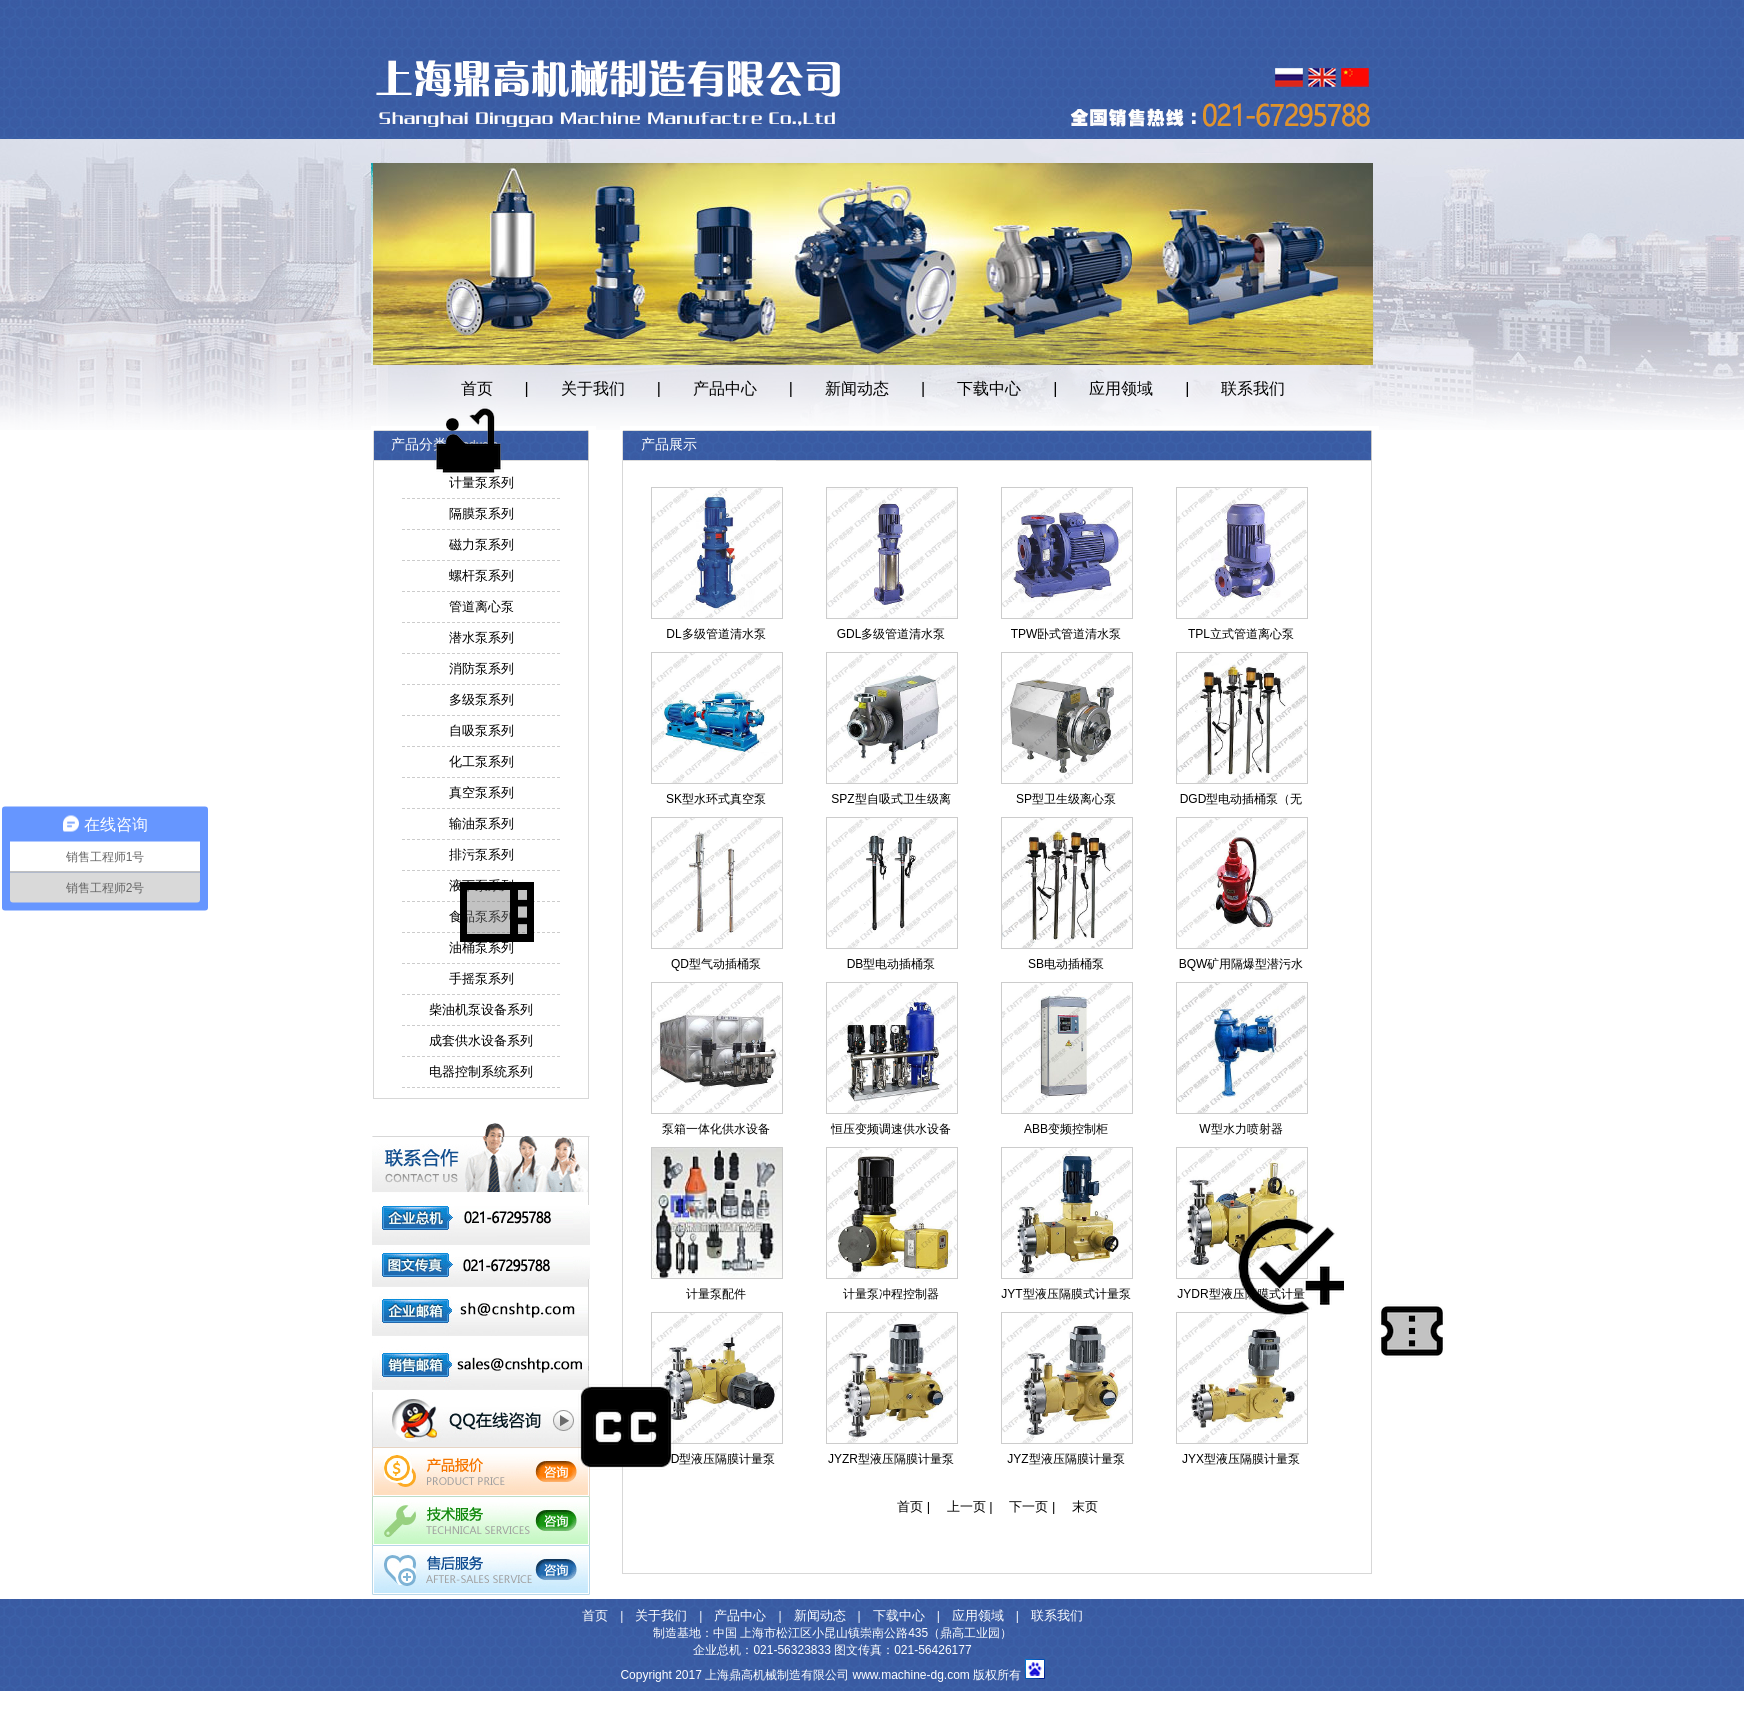 The width and height of the screenshot is (1744, 1717). Describe the element at coordinates (626, 1427) in the screenshot. I see `toggle closed captions on video` at that location.